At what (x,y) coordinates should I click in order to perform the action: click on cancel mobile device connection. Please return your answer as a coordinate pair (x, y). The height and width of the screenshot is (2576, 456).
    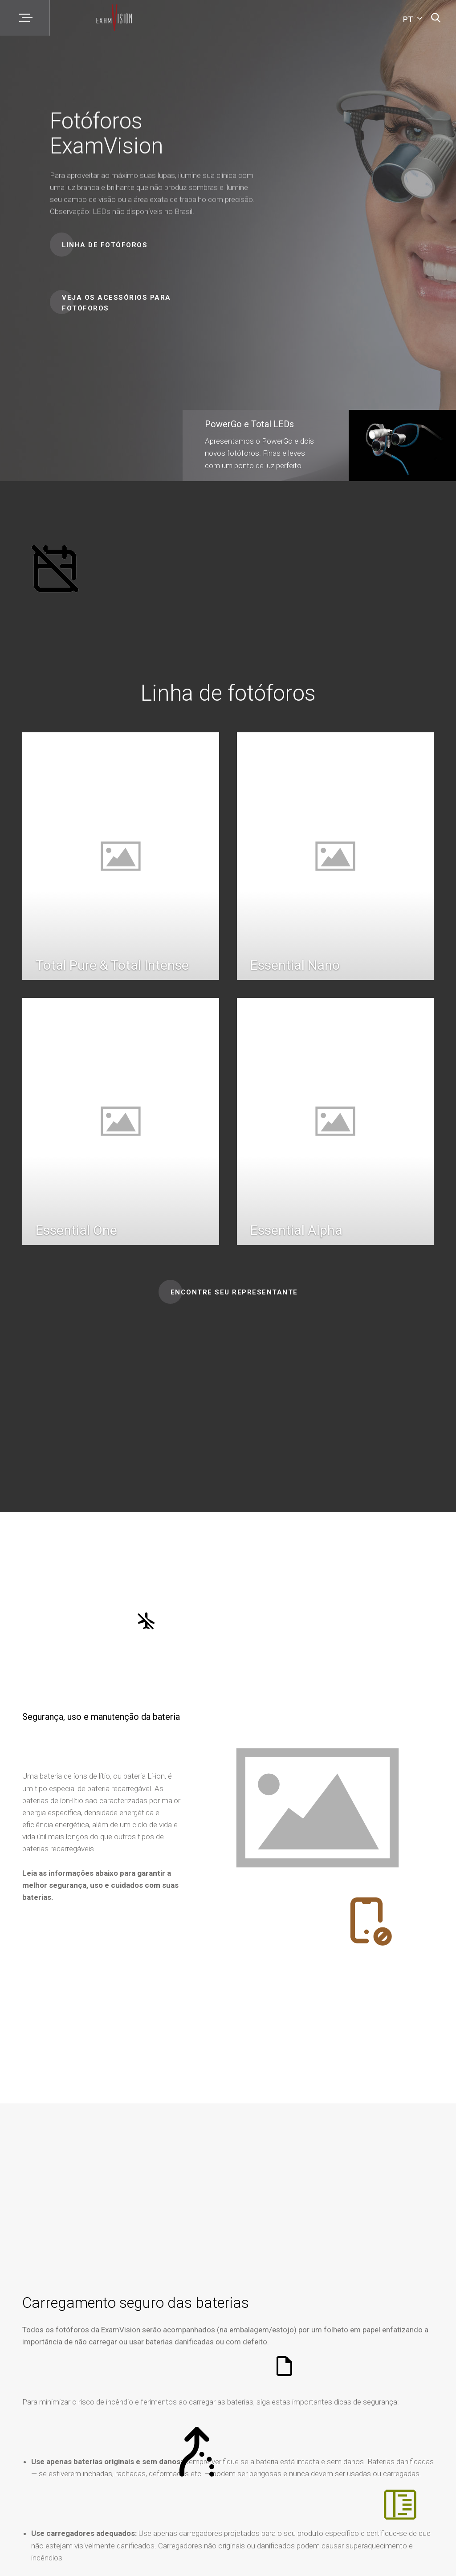
    Looking at the image, I should click on (366, 1920).